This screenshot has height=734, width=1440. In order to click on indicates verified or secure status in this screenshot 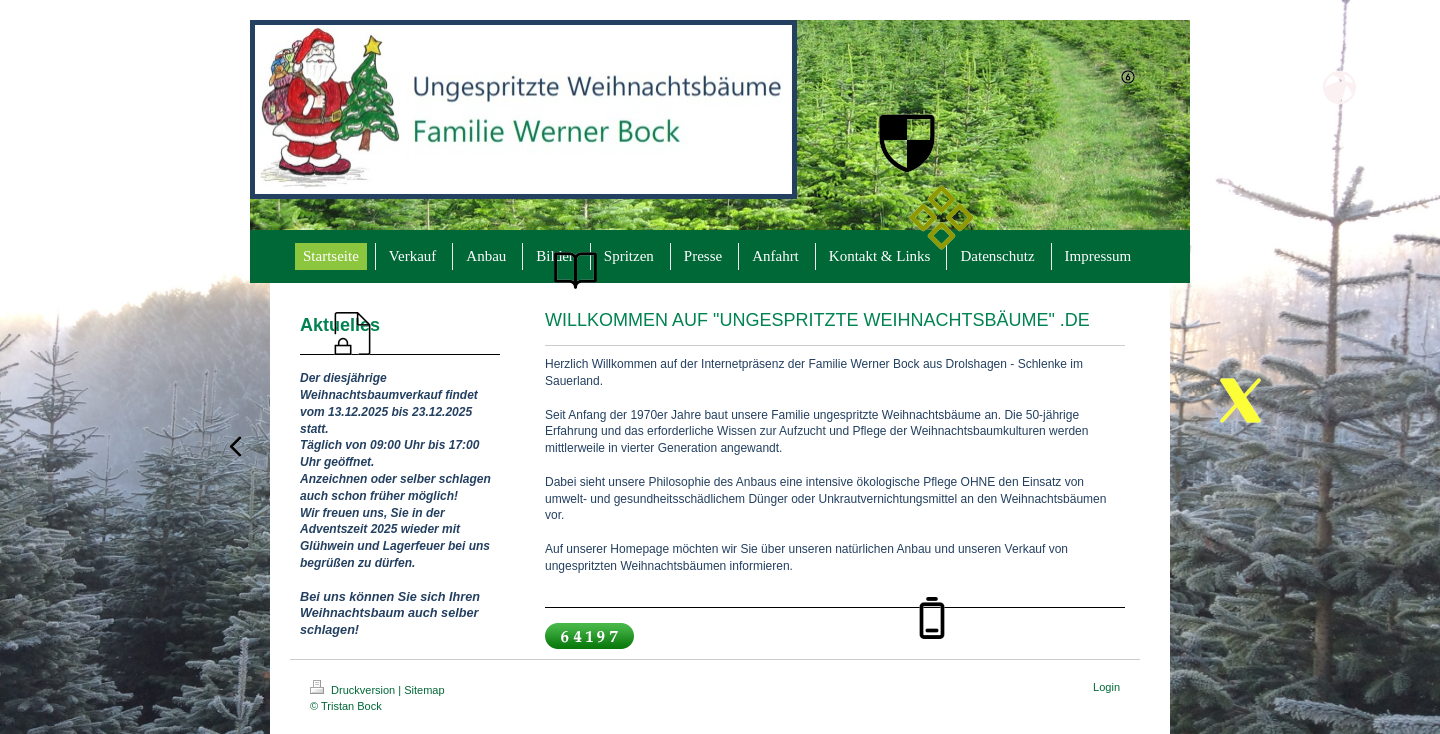, I will do `click(907, 140)`.